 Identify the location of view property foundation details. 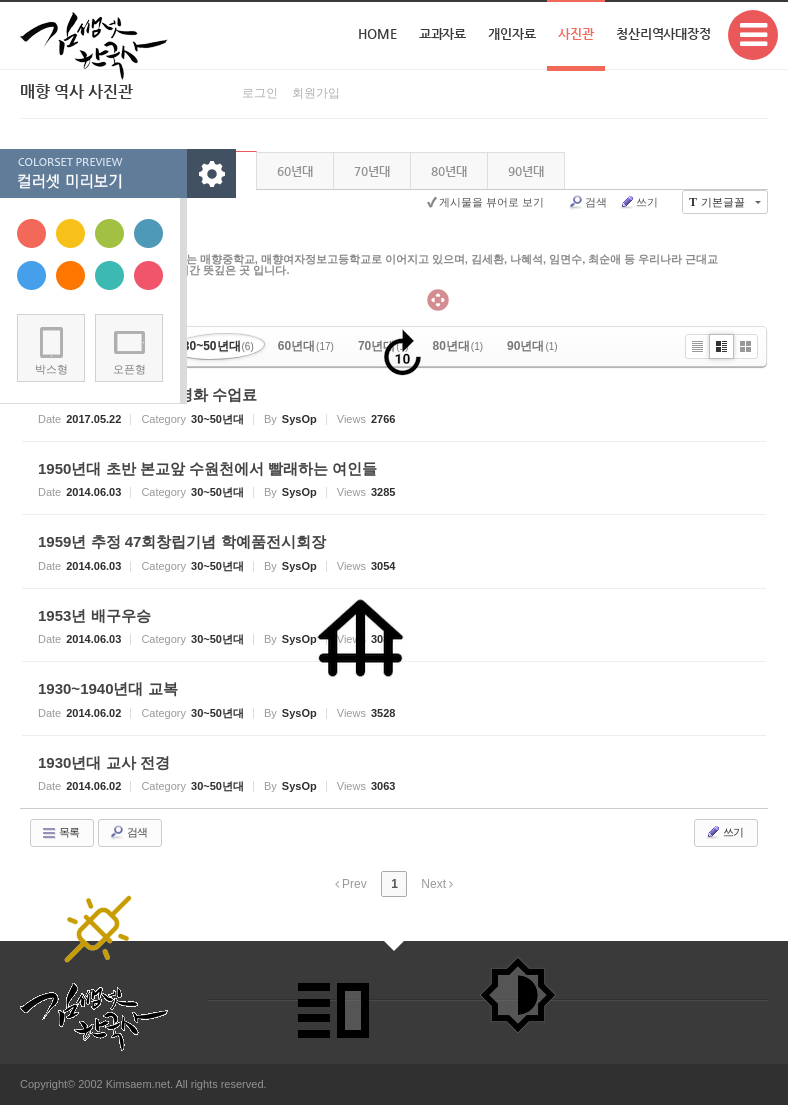
(360, 639).